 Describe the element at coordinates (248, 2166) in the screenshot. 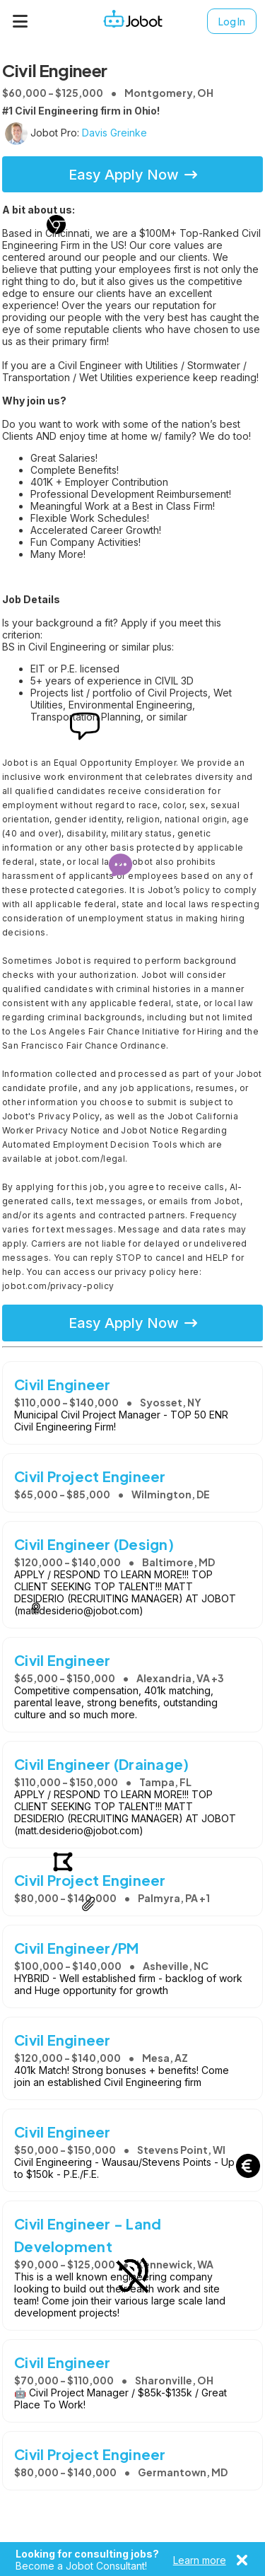

I see `view price or amount in euros` at that location.